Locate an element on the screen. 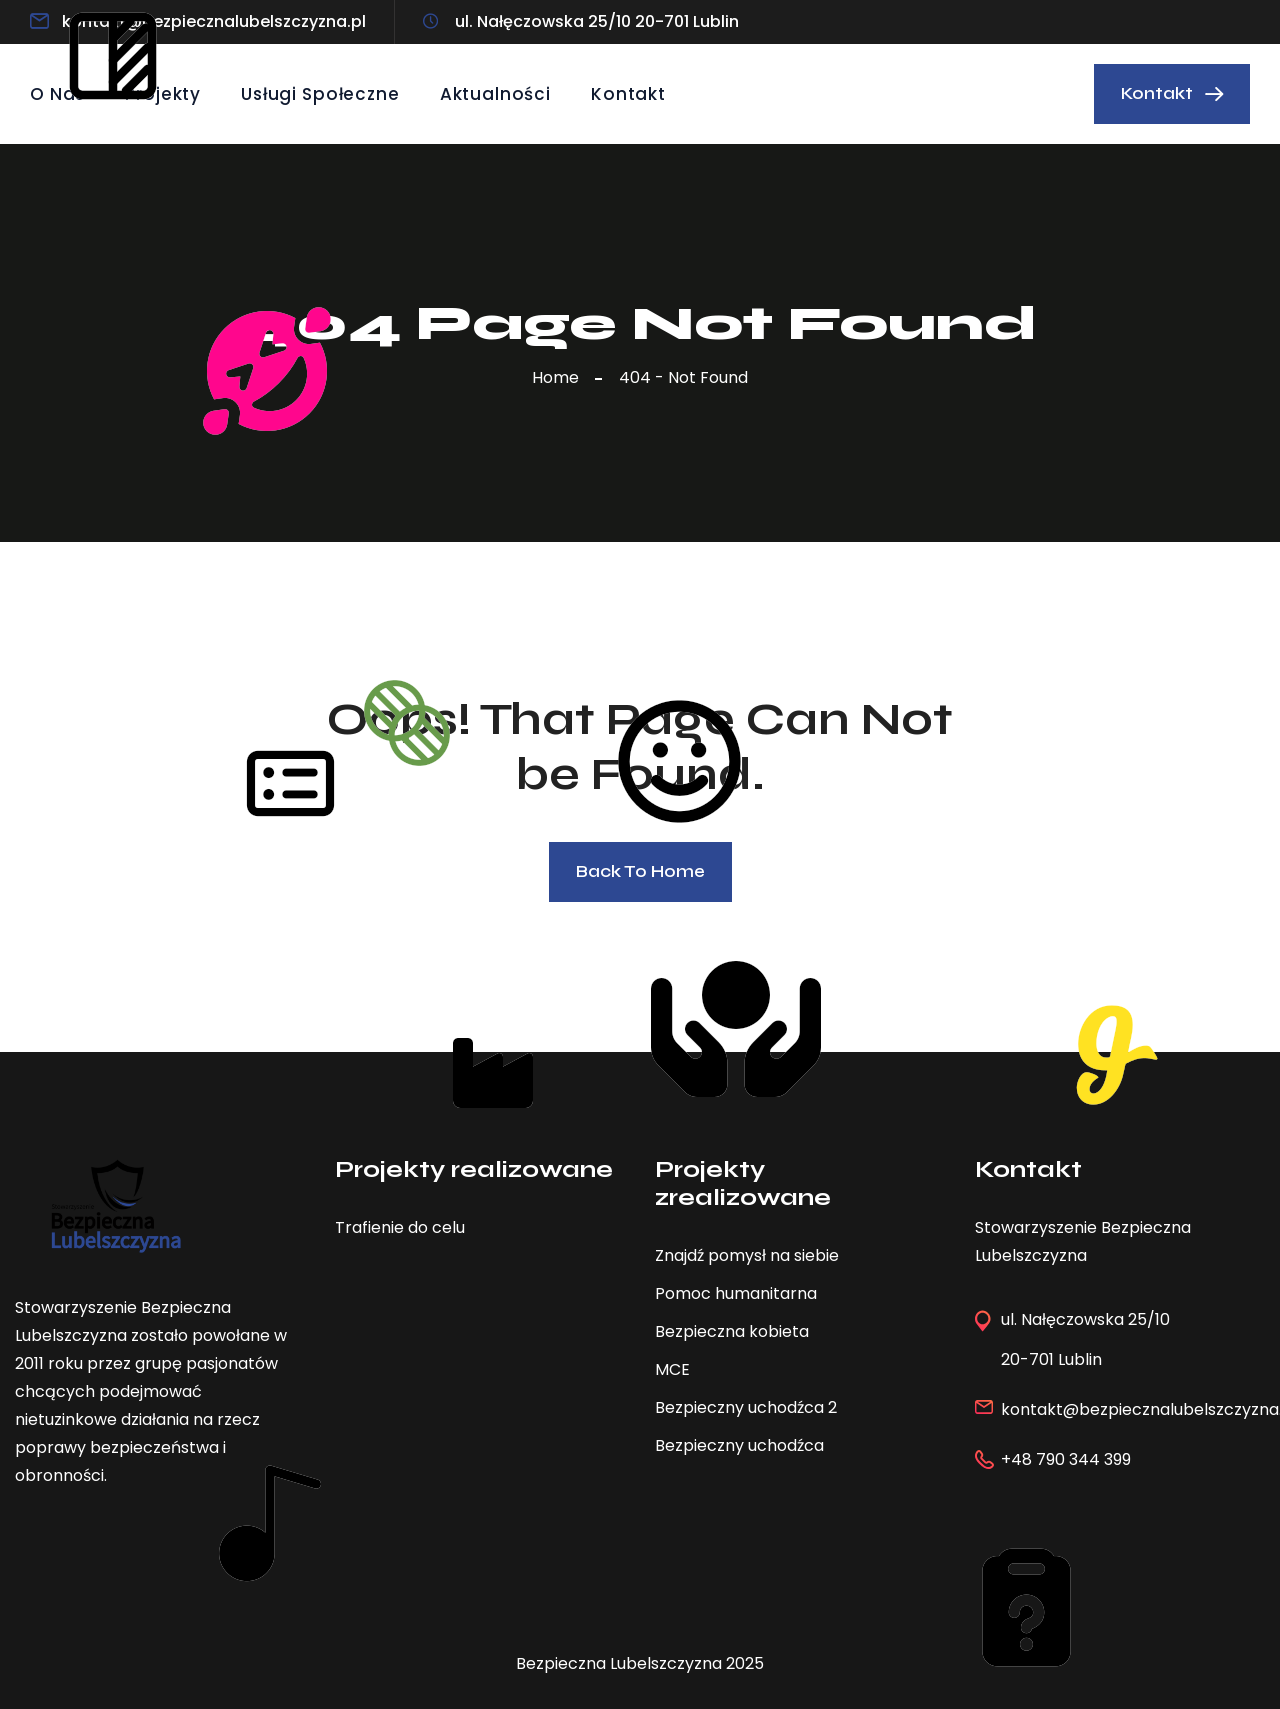 This screenshot has height=1709, width=1280. react with laughing emoji is located at coordinates (267, 371).